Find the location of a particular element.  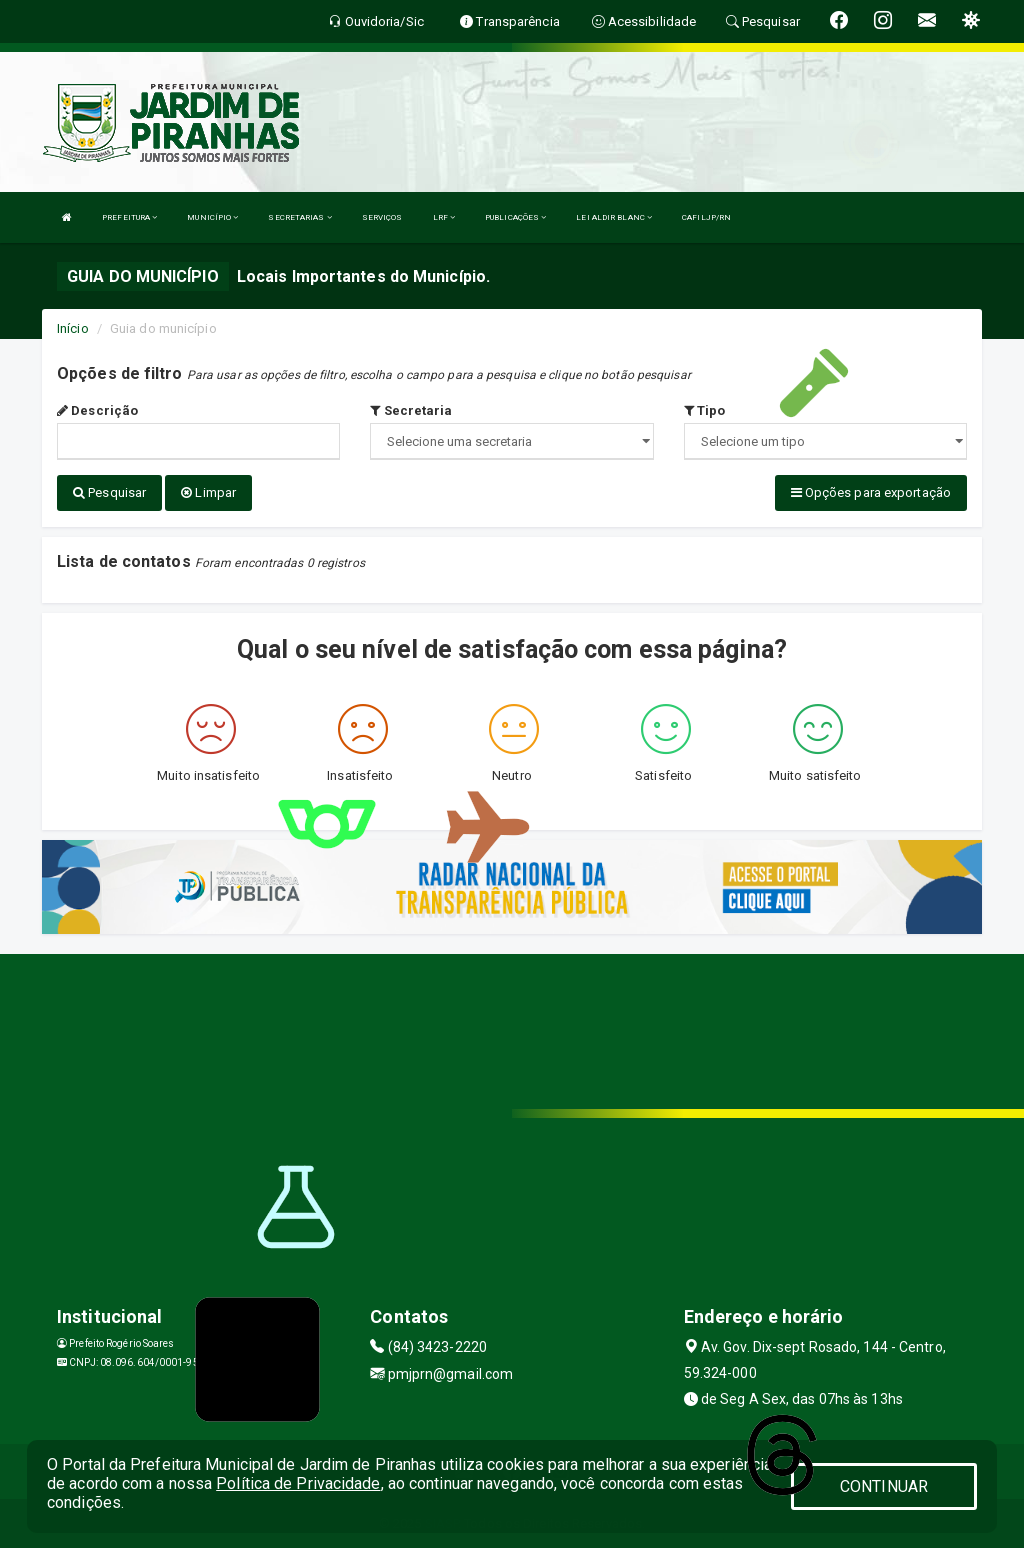

open the Threads app is located at coordinates (782, 1455).